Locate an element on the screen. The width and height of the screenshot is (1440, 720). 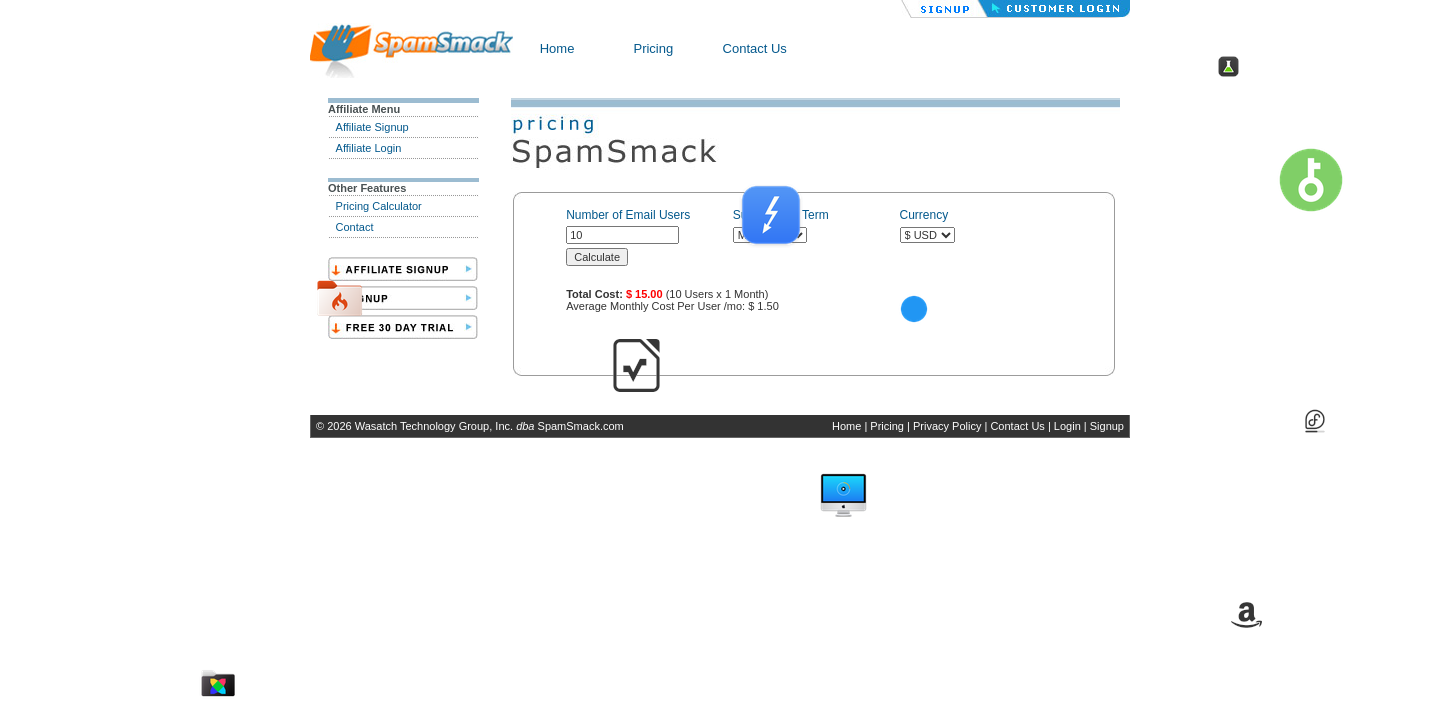
access thunderbolt port settings is located at coordinates (771, 216).